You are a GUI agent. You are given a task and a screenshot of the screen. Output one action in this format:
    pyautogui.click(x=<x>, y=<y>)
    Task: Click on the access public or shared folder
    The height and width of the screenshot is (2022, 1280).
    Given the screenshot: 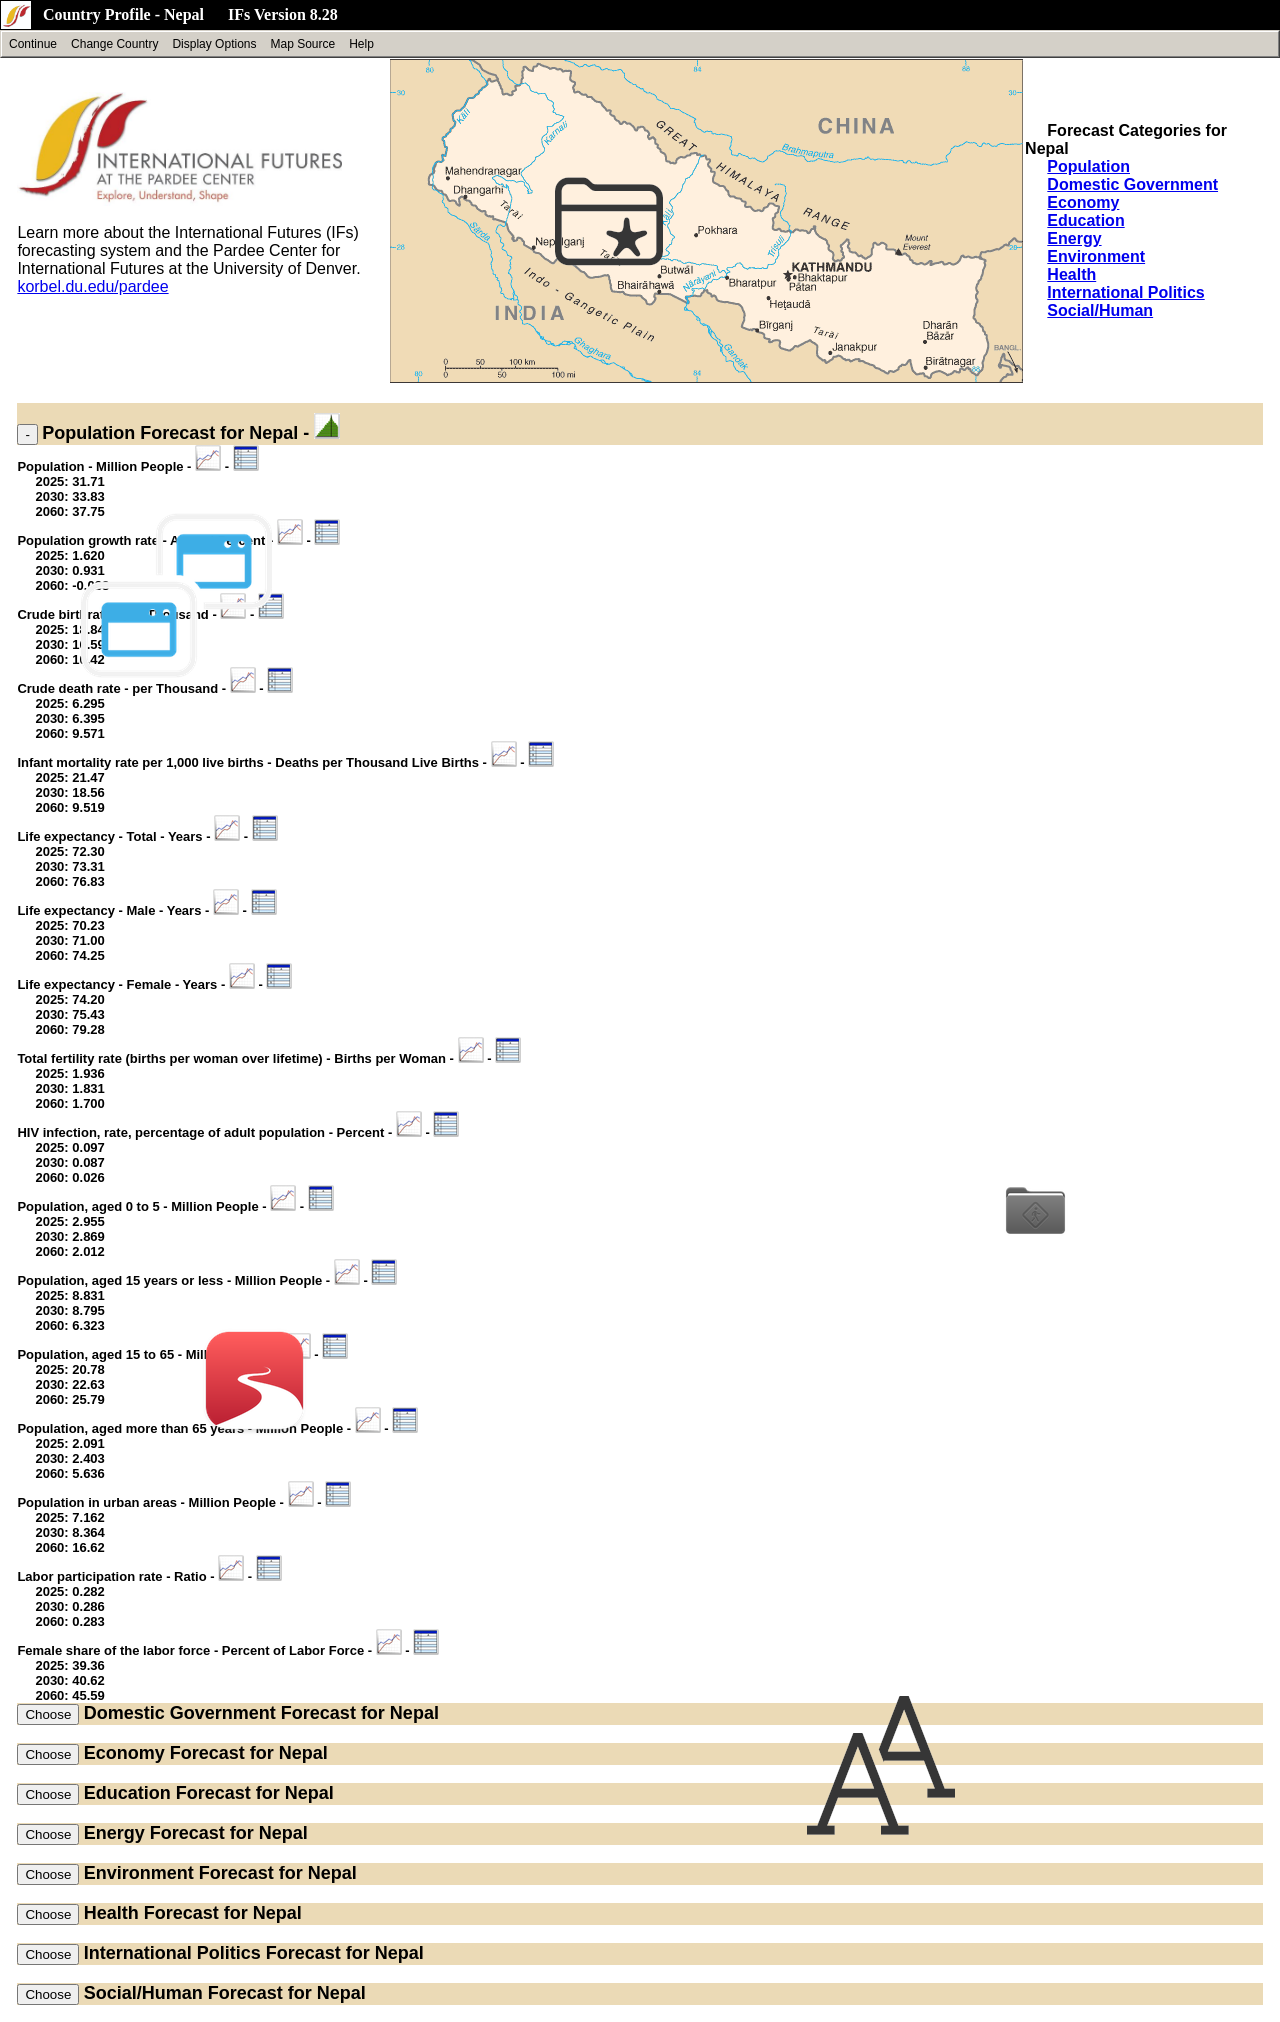 What is the action you would take?
    pyautogui.click(x=1035, y=1210)
    